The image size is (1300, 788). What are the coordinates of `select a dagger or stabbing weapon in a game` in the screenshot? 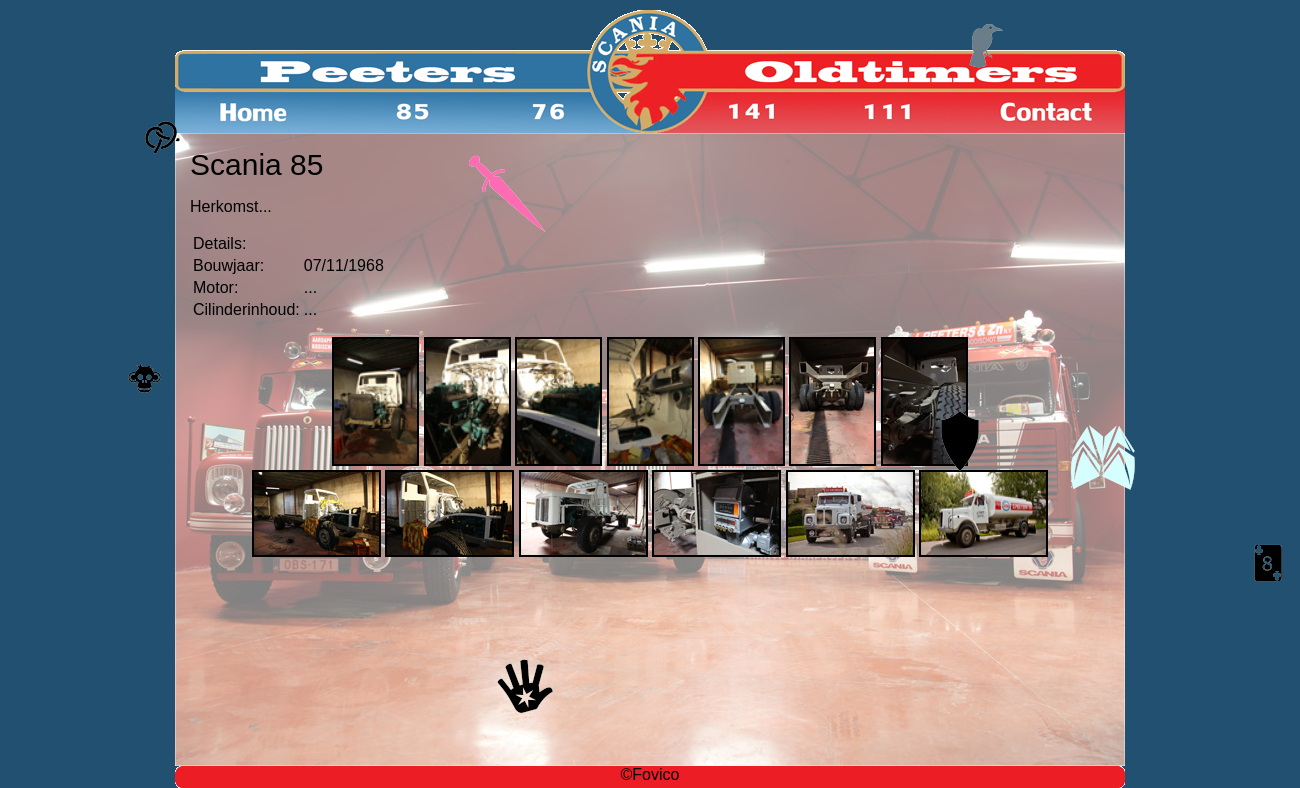 It's located at (507, 194).